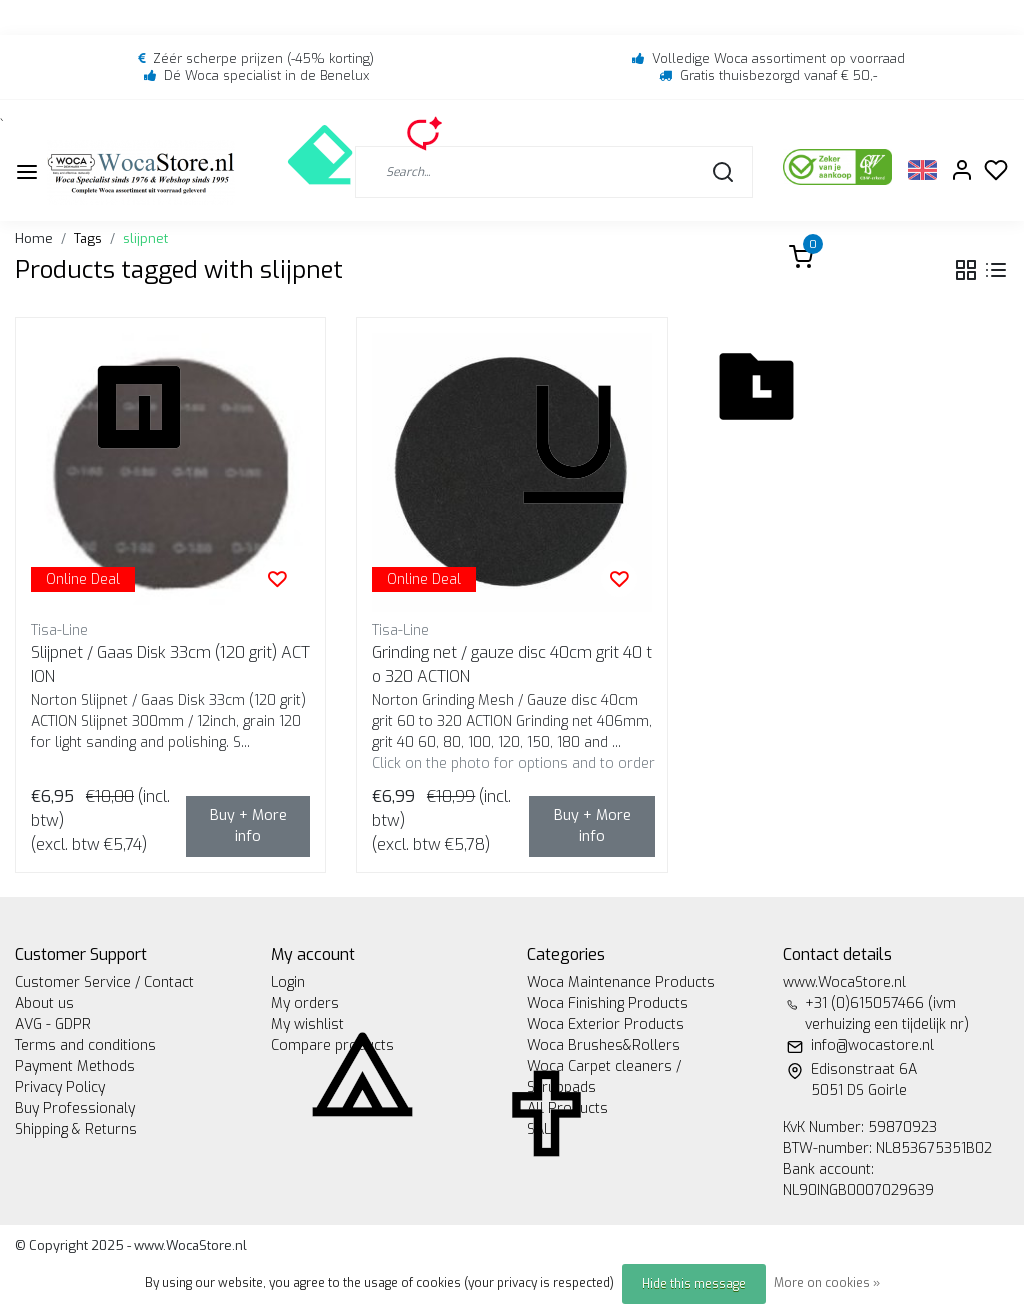 The height and width of the screenshot is (1313, 1024). Describe the element at coordinates (362, 1075) in the screenshot. I see `view camping or outdoor locations` at that location.